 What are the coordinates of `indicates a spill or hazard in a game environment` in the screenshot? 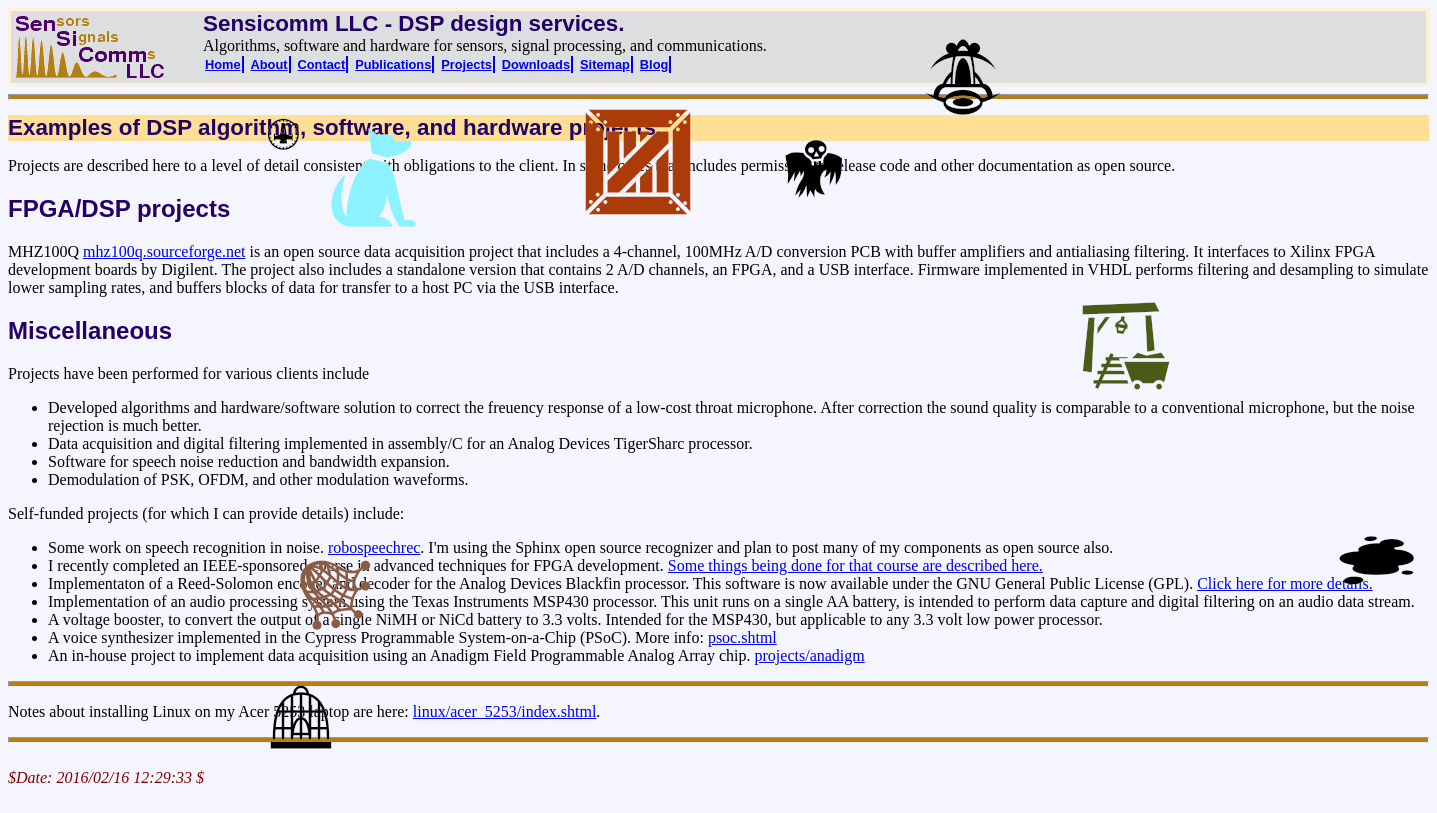 It's located at (1376, 554).